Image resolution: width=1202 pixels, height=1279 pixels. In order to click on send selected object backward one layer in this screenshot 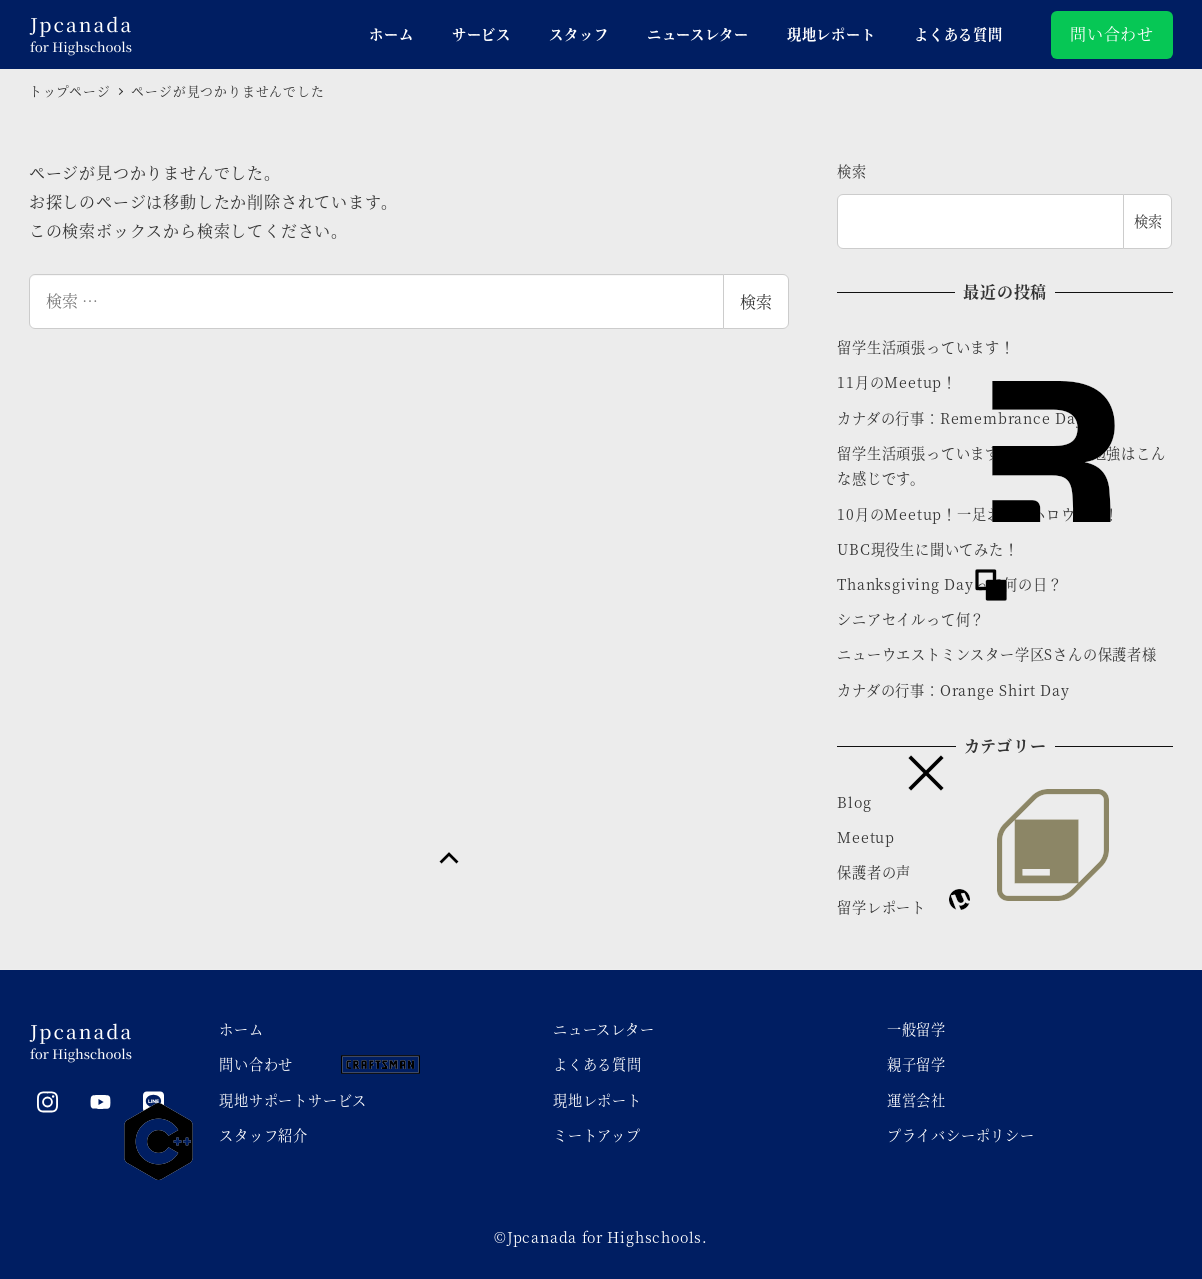, I will do `click(991, 585)`.